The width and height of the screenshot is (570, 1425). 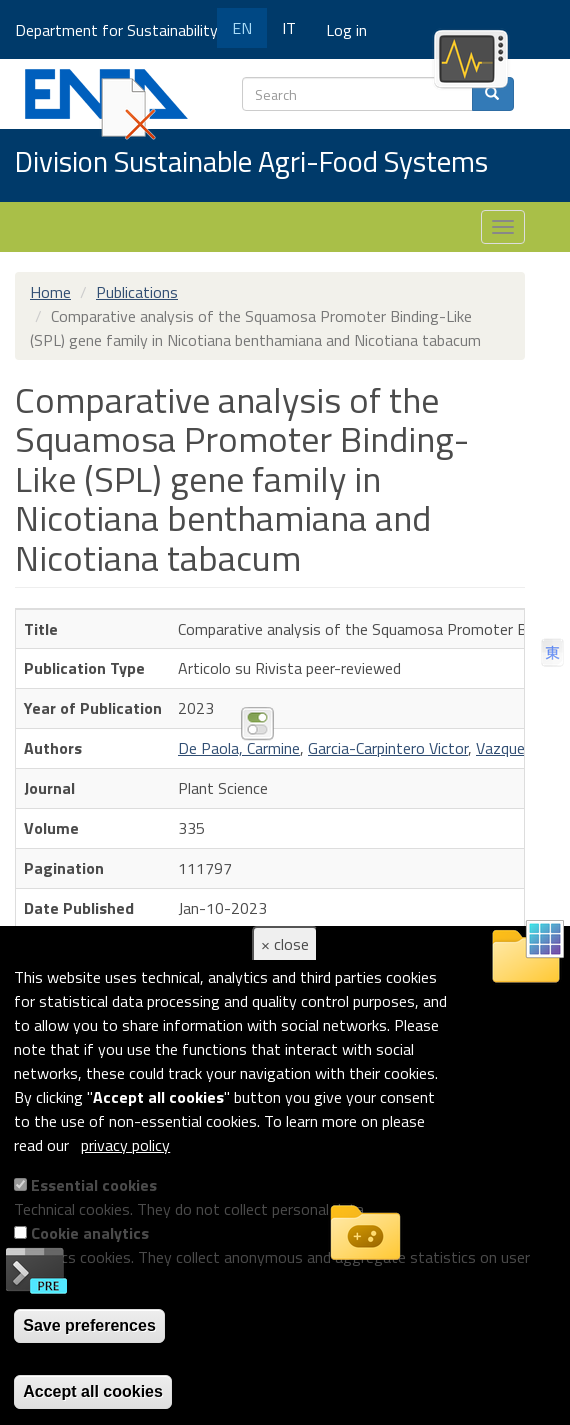 What do you see at coordinates (365, 1234) in the screenshot?
I see `open your games folder` at bounding box center [365, 1234].